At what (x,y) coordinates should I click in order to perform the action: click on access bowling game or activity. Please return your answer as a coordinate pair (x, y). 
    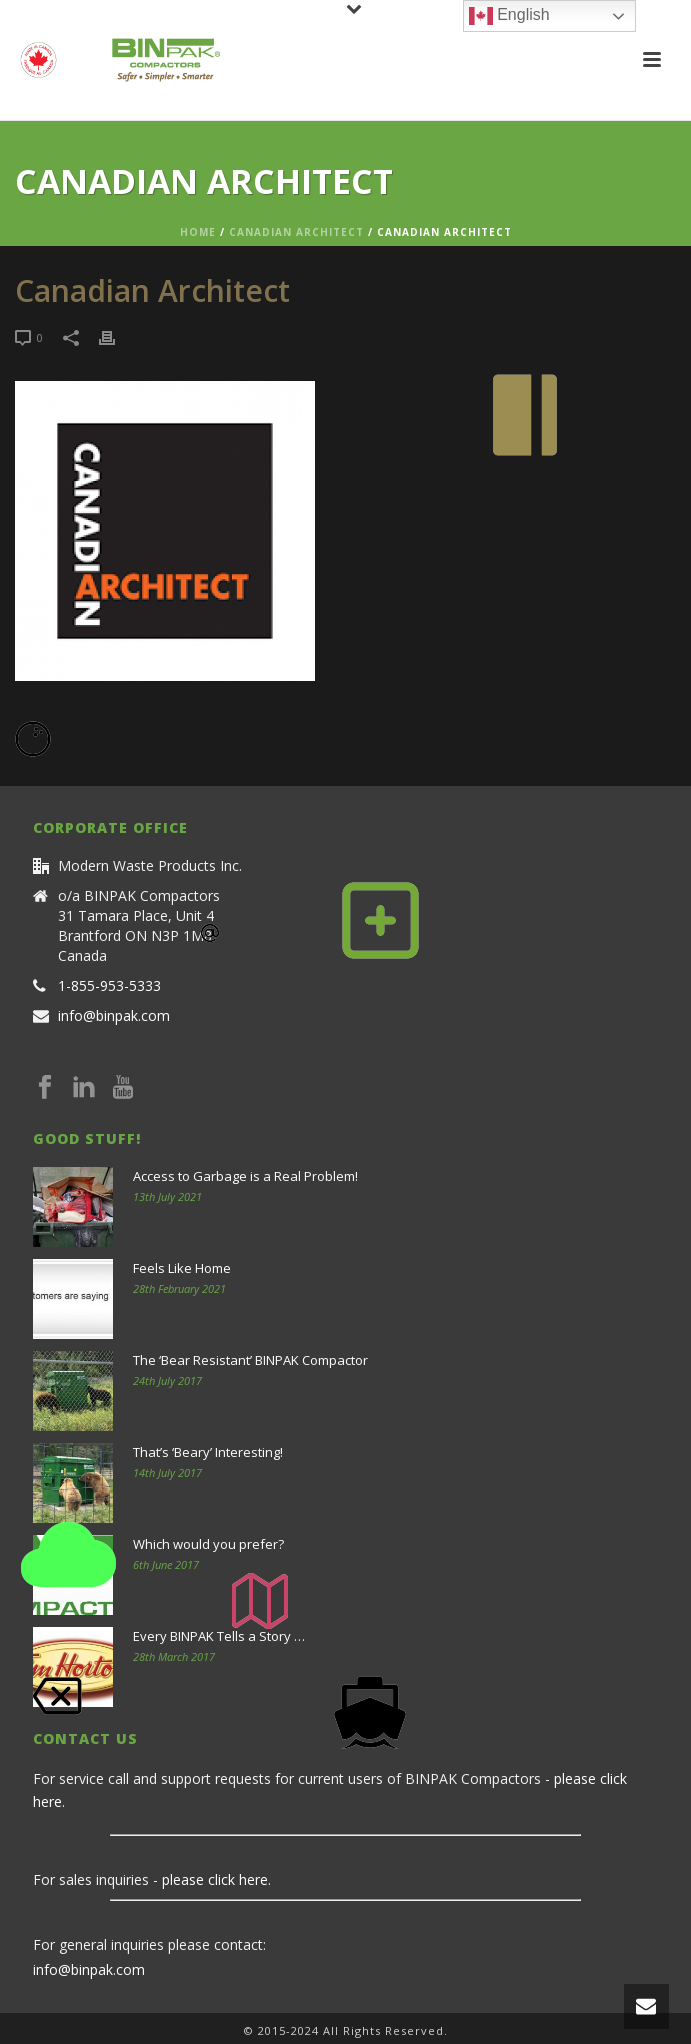
    Looking at the image, I should click on (33, 739).